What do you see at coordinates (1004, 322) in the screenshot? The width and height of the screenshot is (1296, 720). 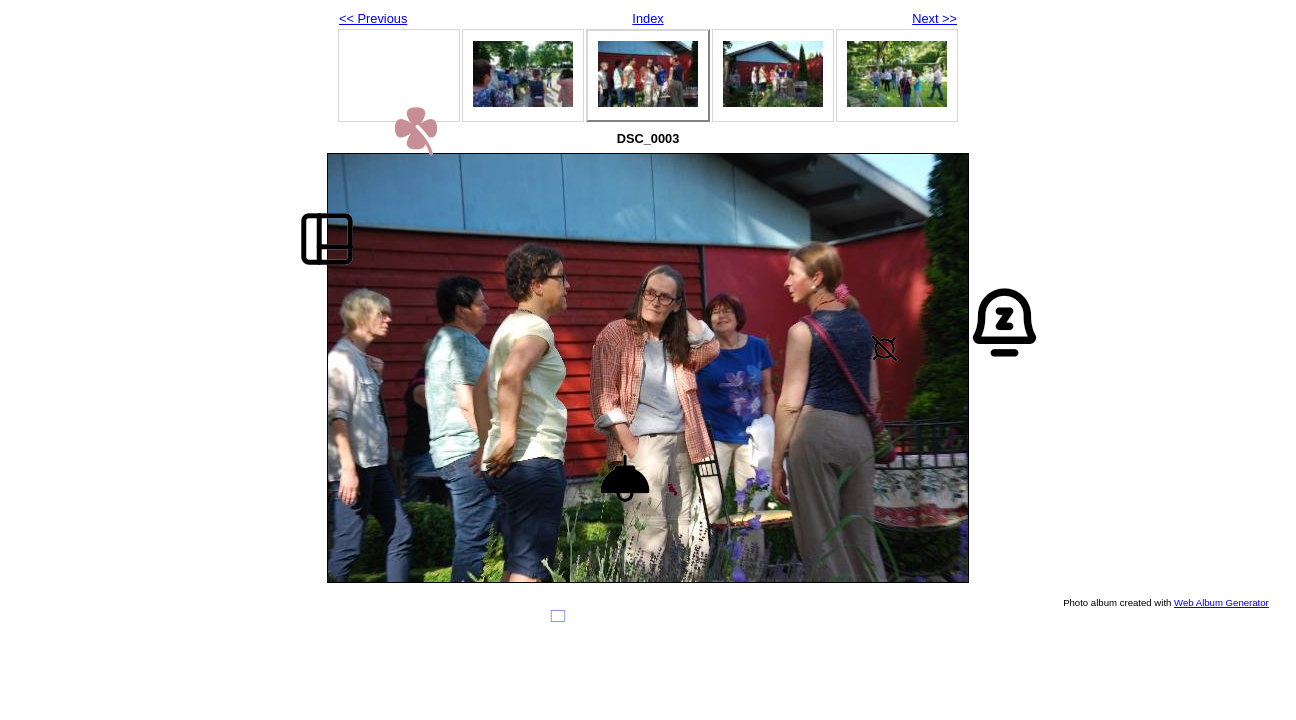 I see `snooze notifications` at bounding box center [1004, 322].